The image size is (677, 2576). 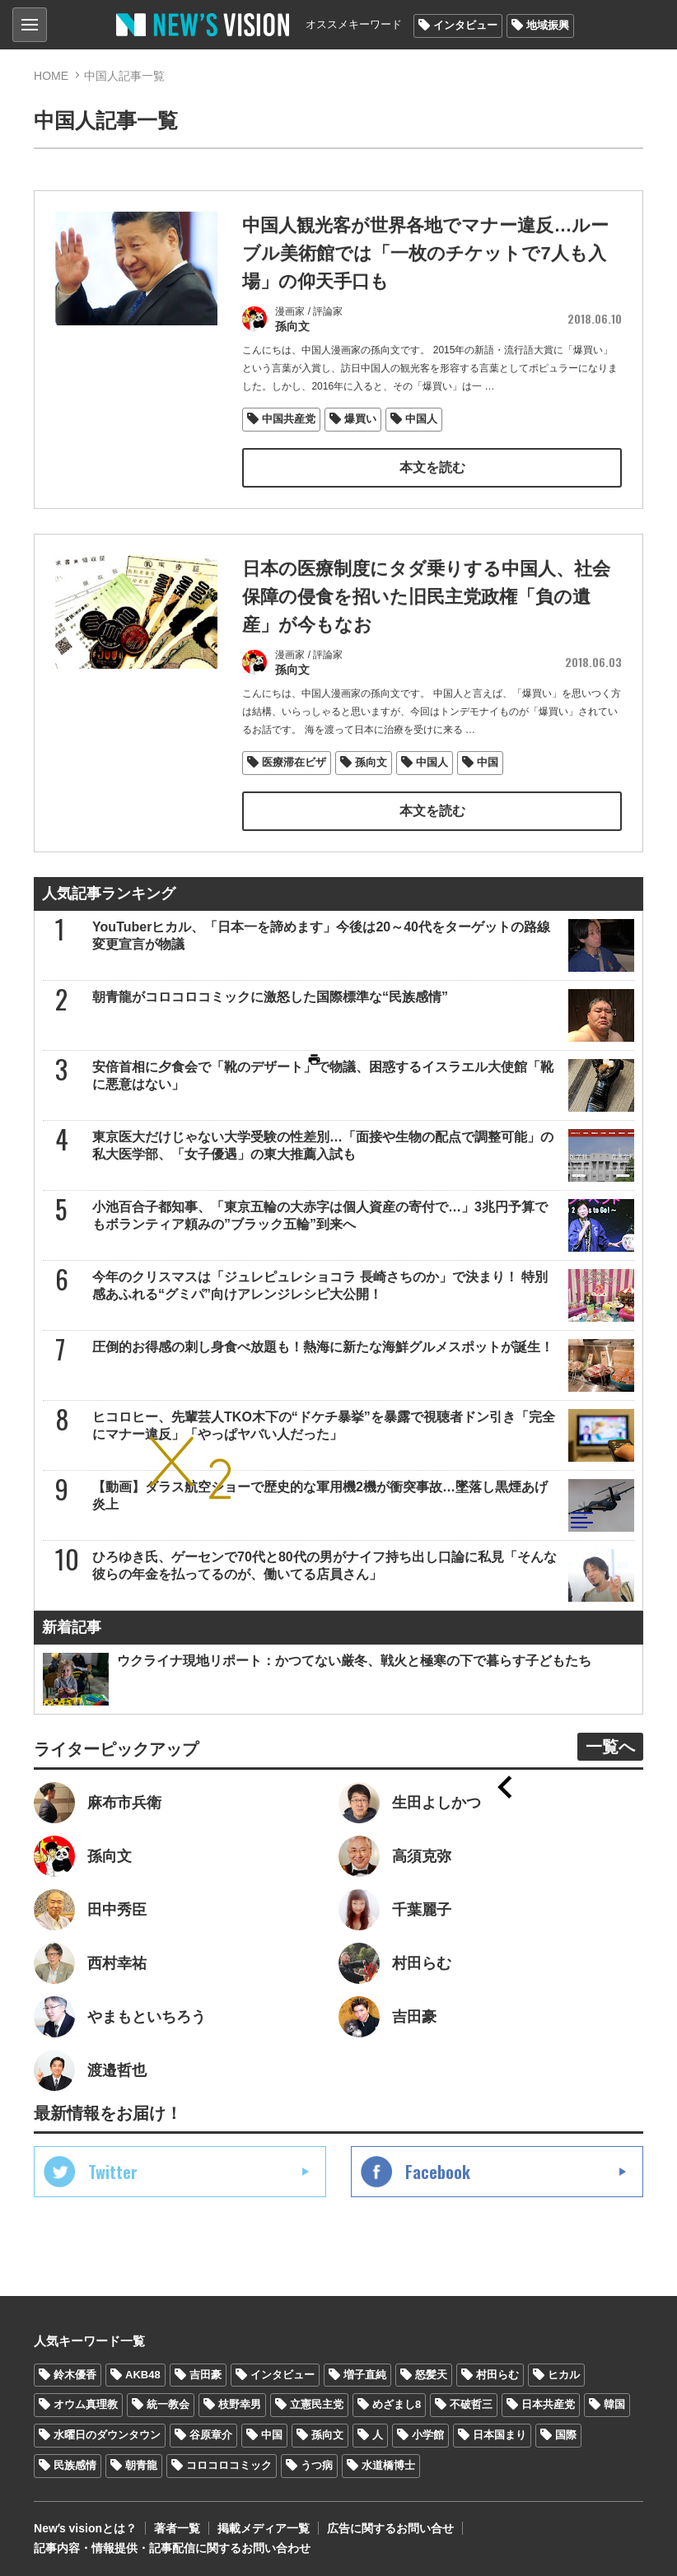 What do you see at coordinates (505, 1787) in the screenshot?
I see `go back to the previous screen` at bounding box center [505, 1787].